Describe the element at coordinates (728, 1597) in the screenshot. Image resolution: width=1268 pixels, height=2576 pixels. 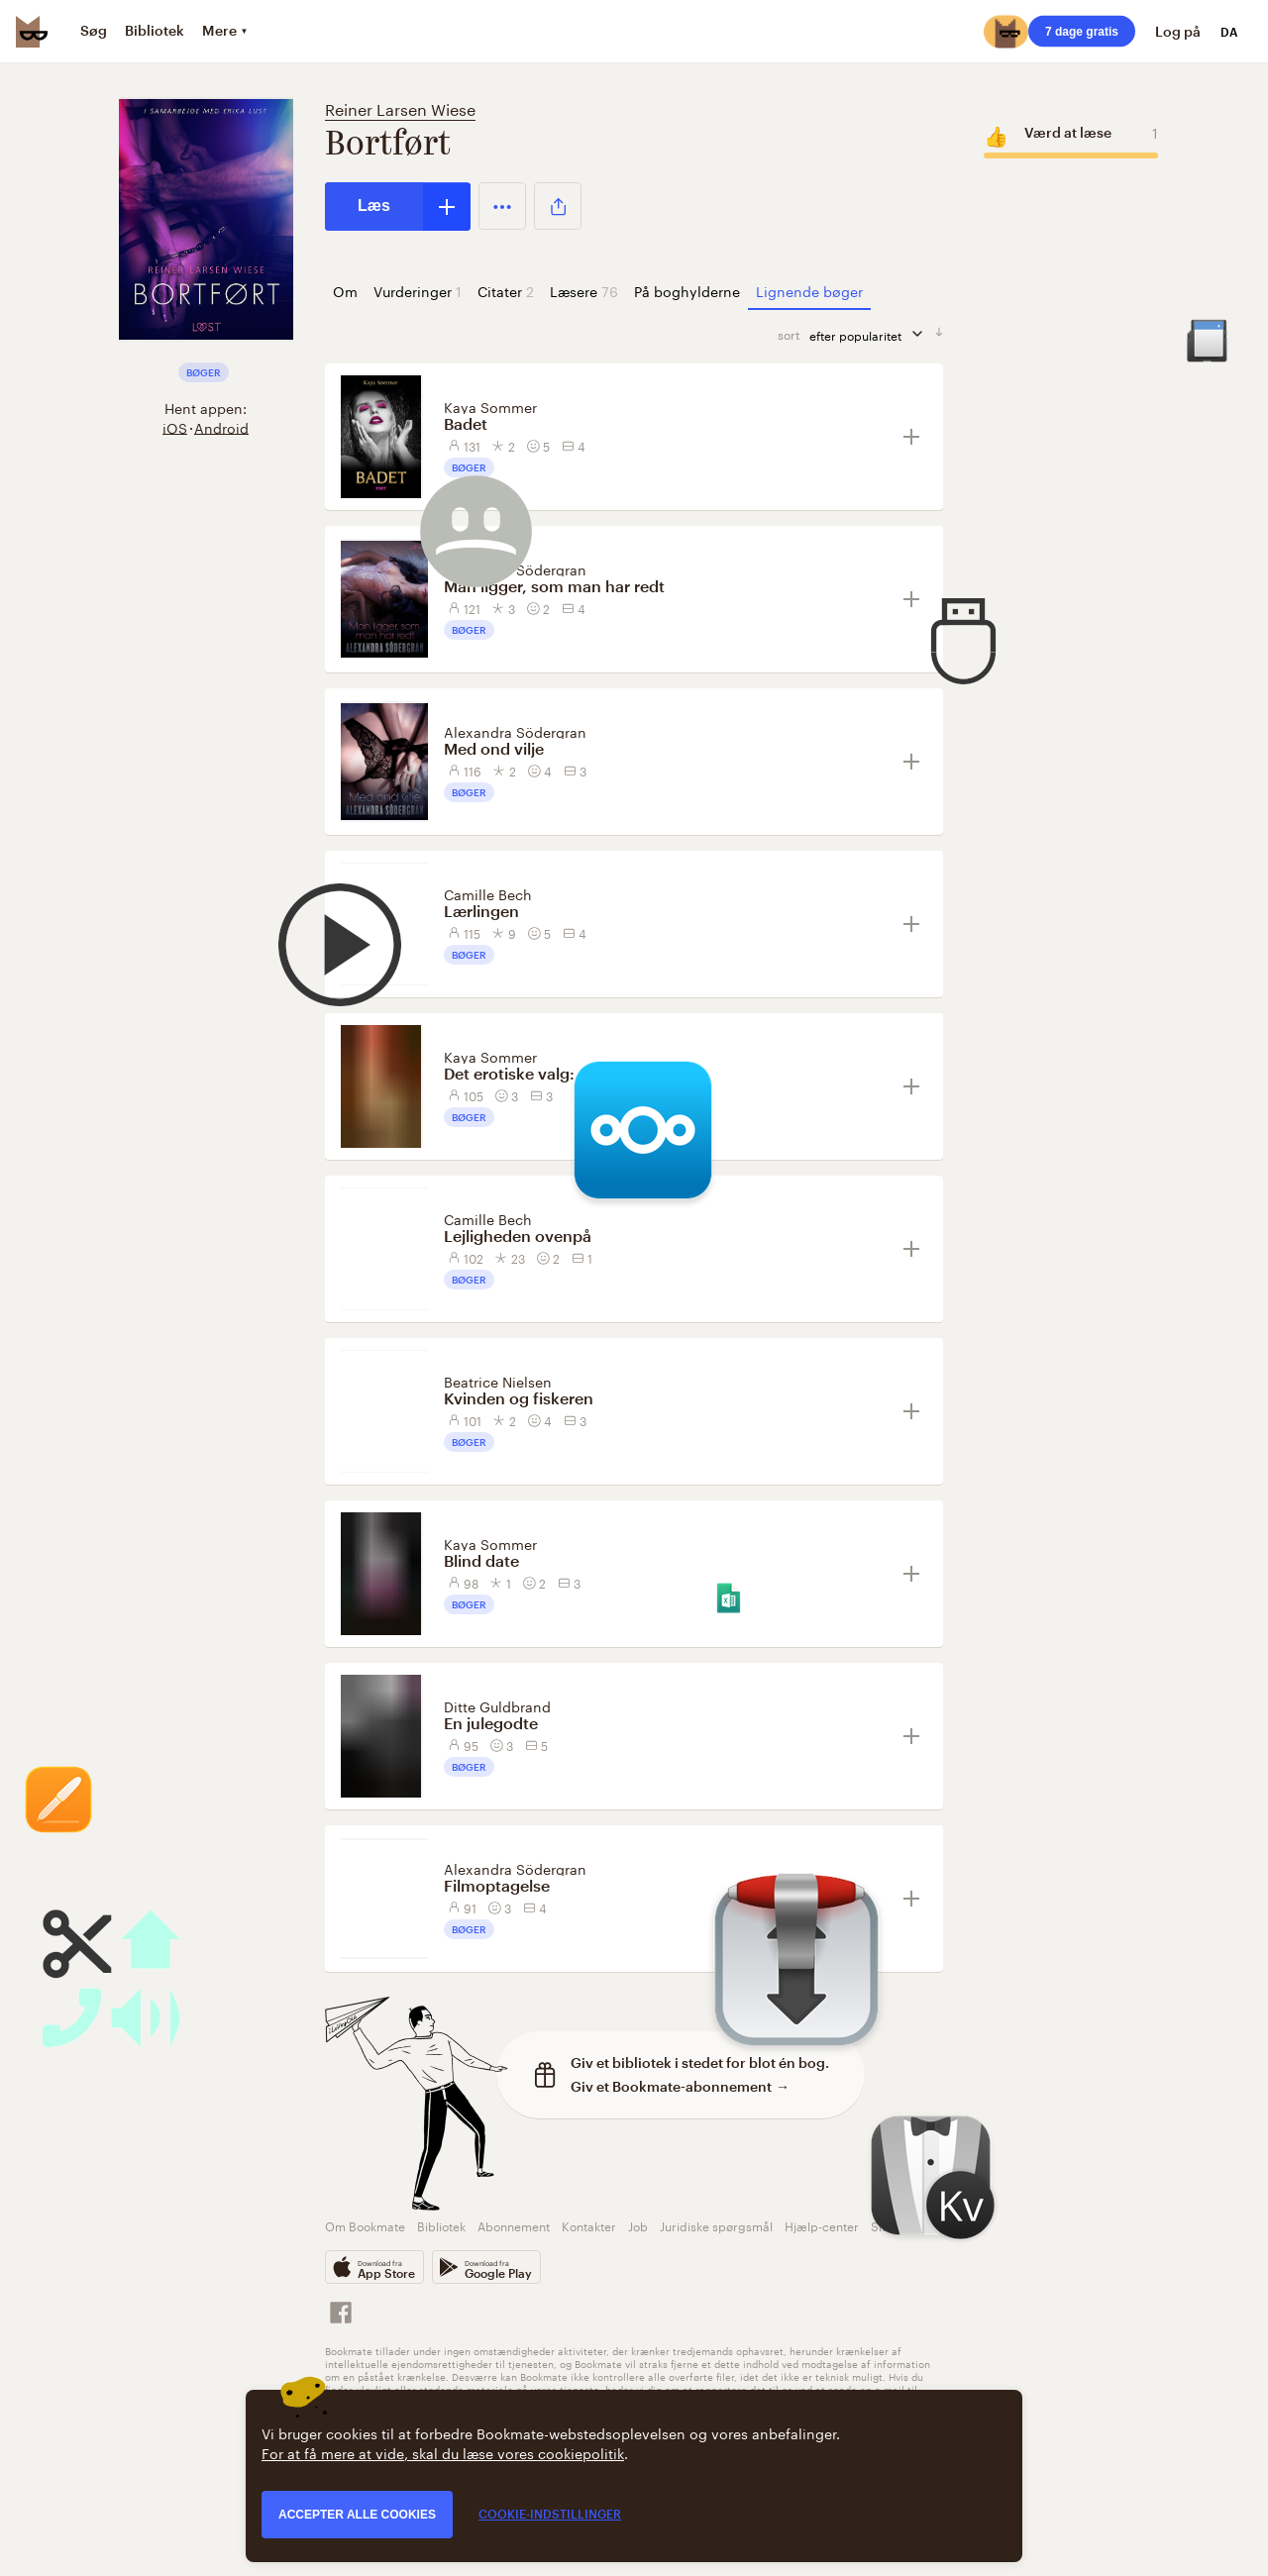
I see `microsoft excel template file with macros enabled` at that location.